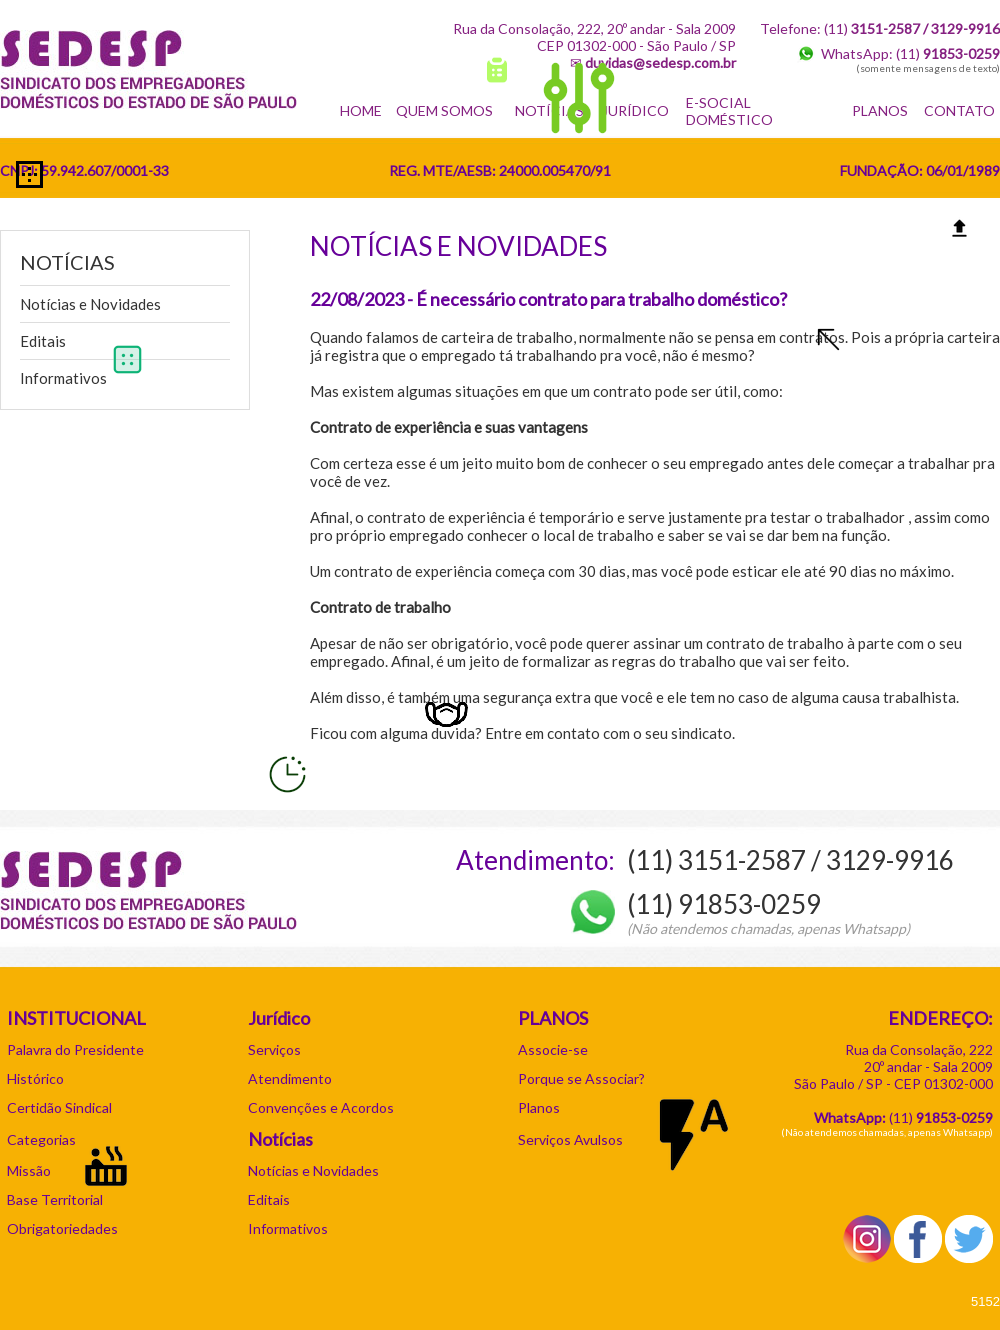 This screenshot has height=1330, width=1000. I want to click on view task list or checklist, so click(497, 70).